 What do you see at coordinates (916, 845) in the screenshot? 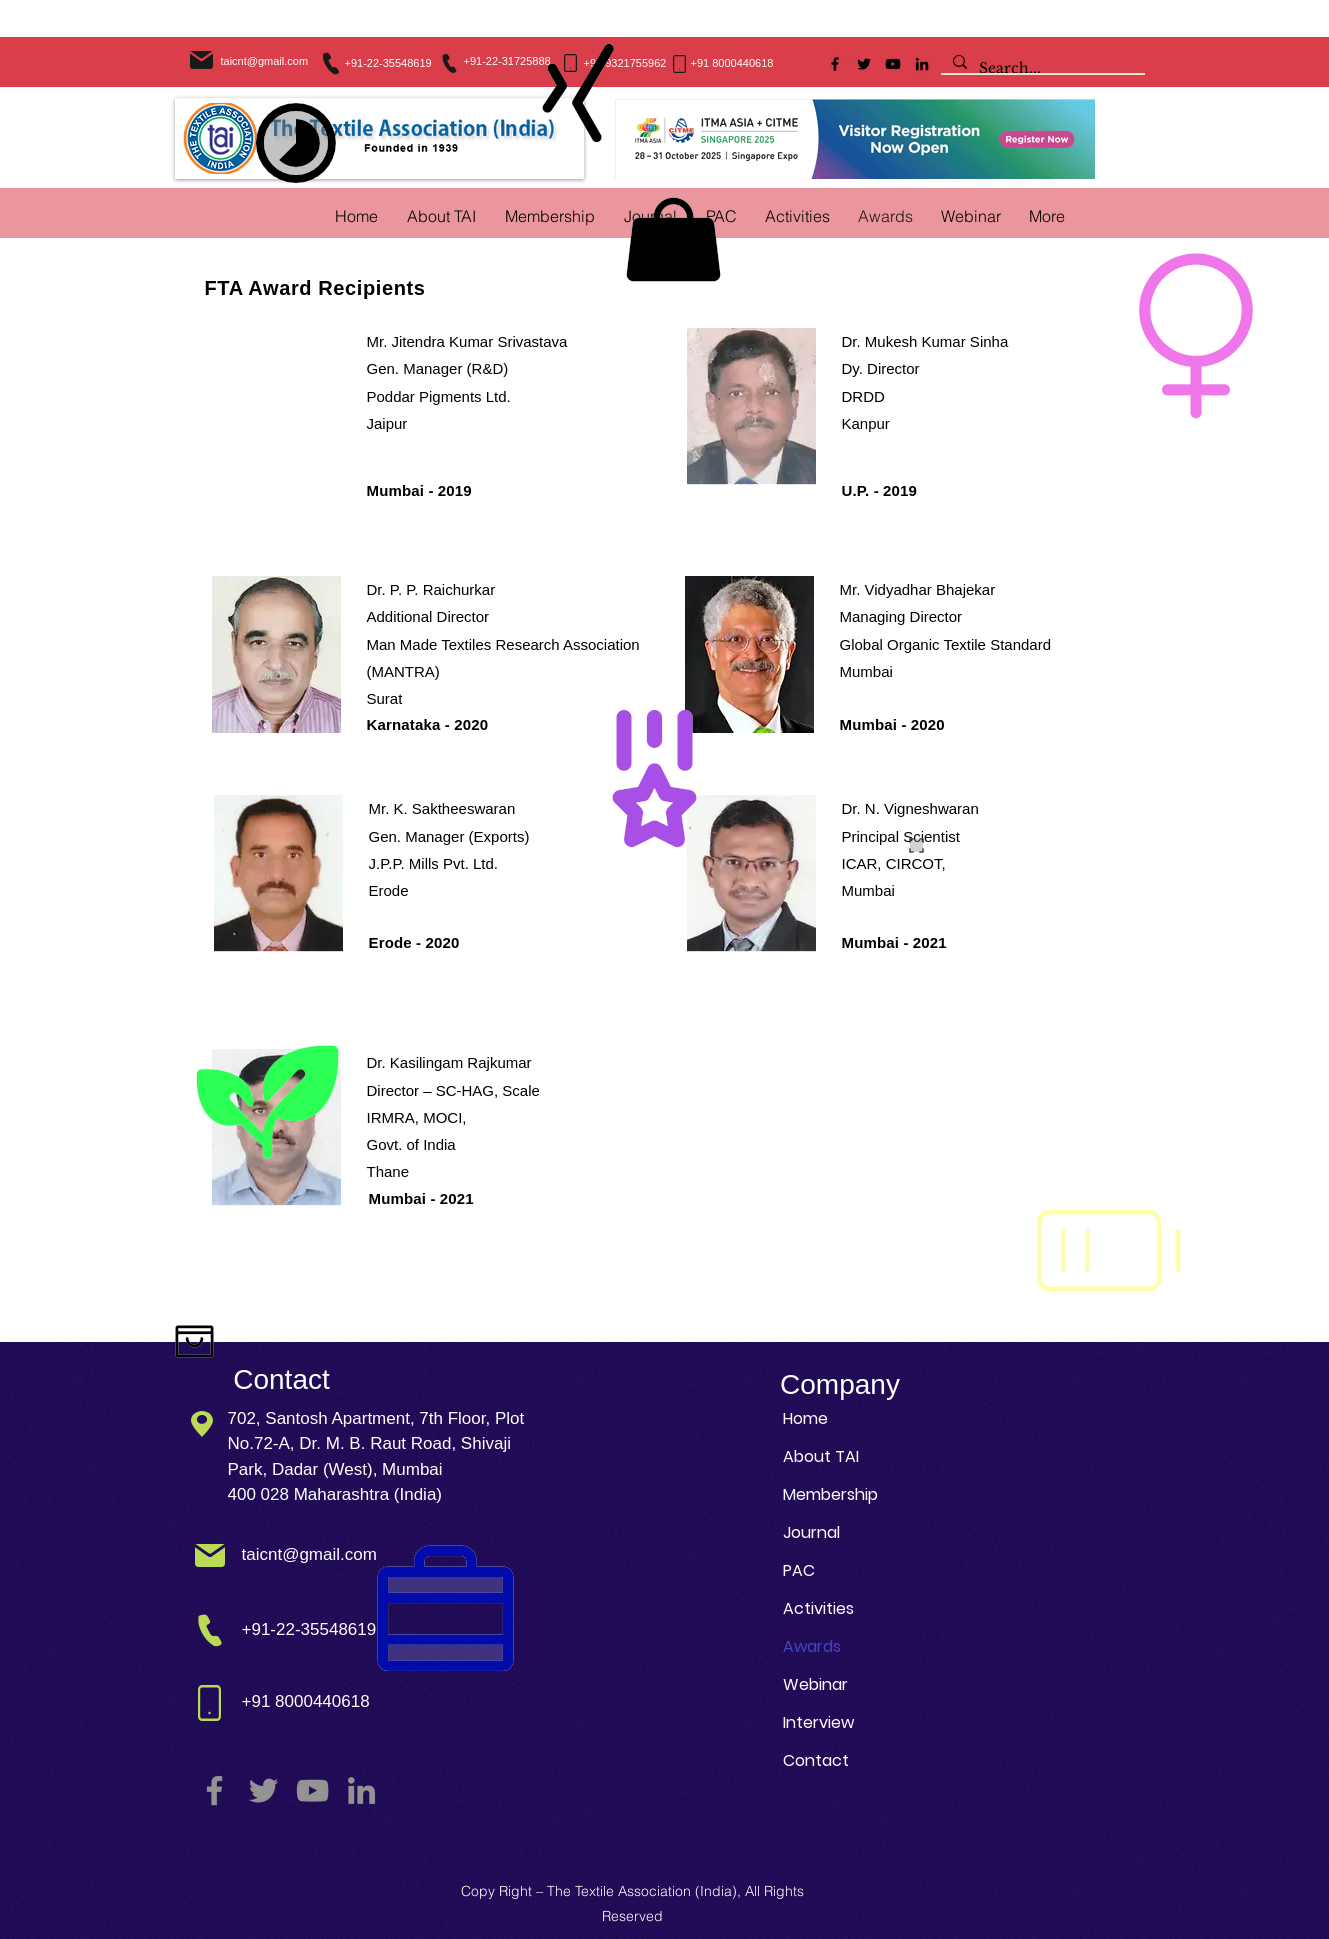
I see `expand to fullscreen mode` at bounding box center [916, 845].